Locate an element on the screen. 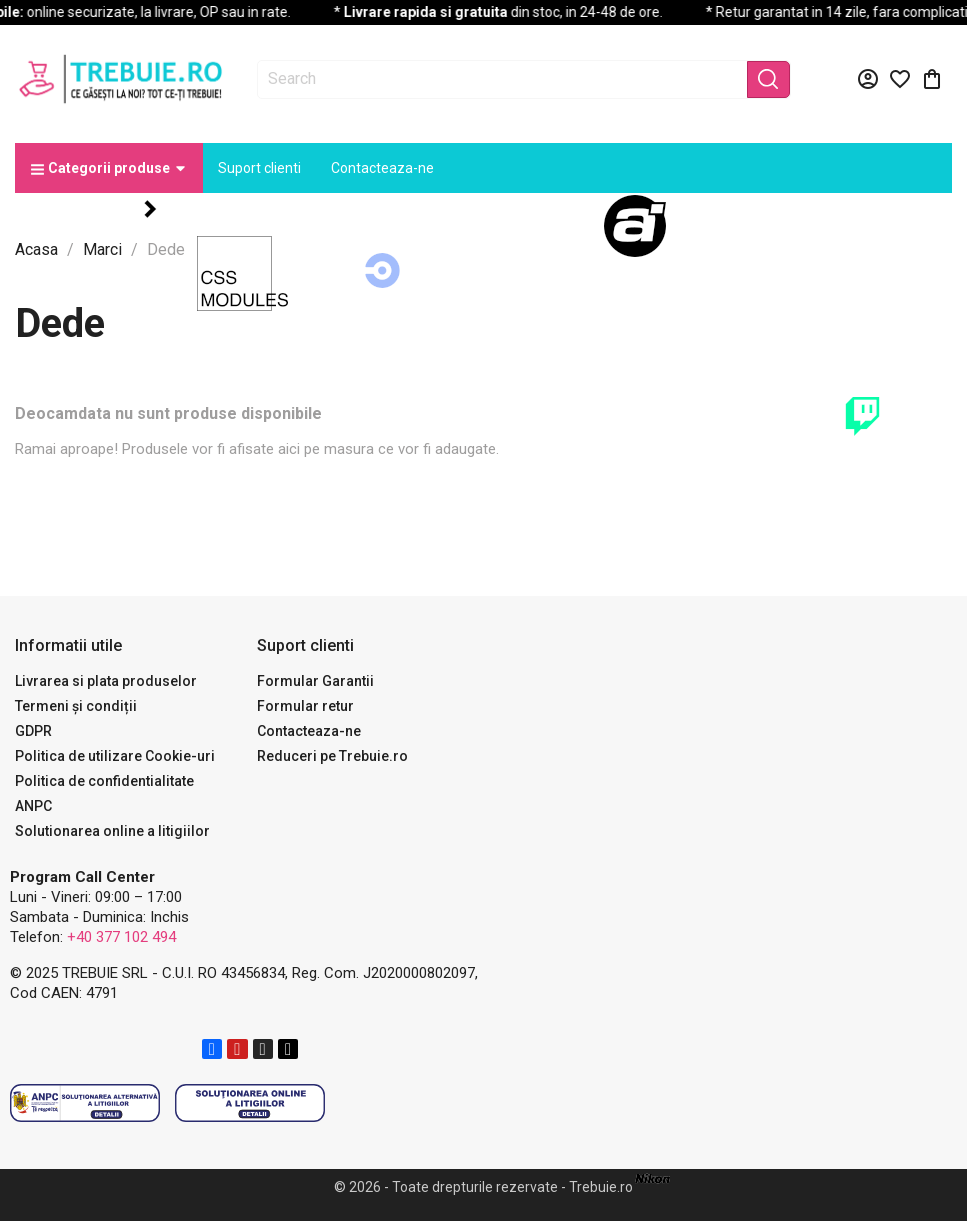  open the Twitch app is located at coordinates (862, 416).